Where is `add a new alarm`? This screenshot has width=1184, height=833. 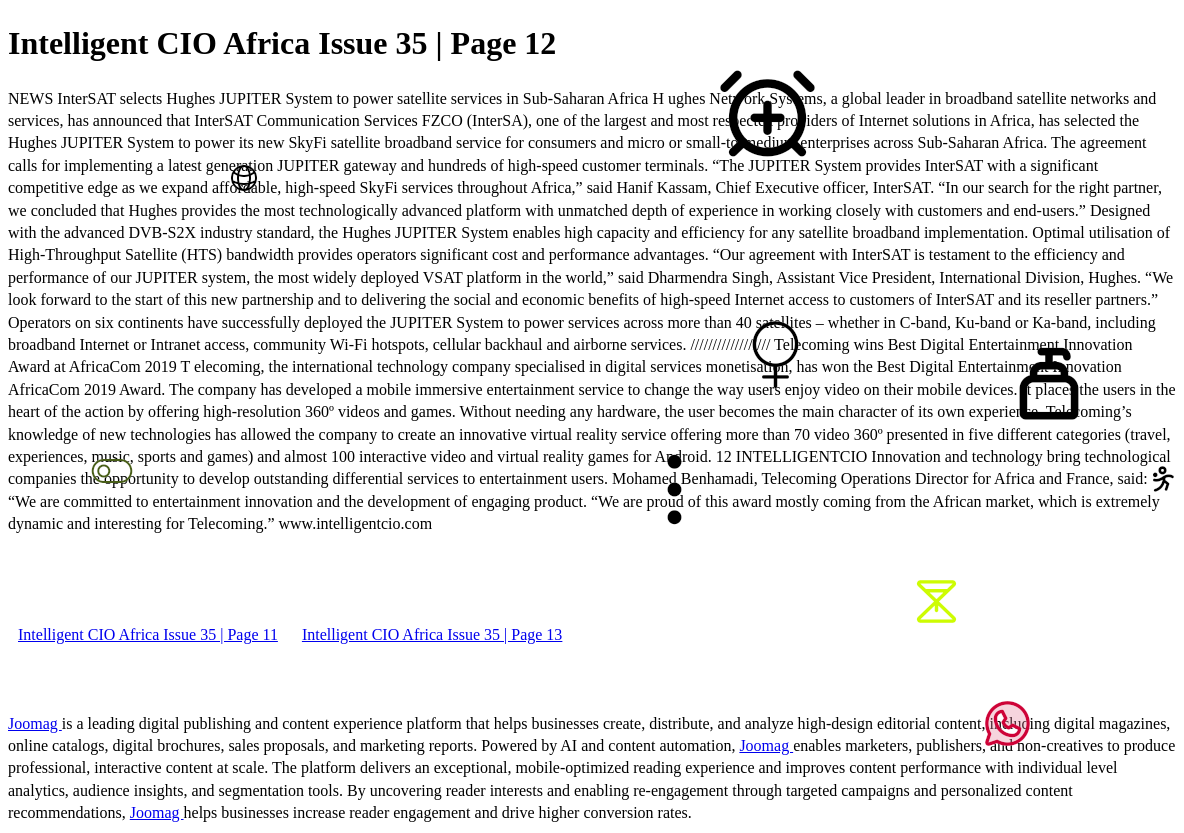 add a new alarm is located at coordinates (767, 113).